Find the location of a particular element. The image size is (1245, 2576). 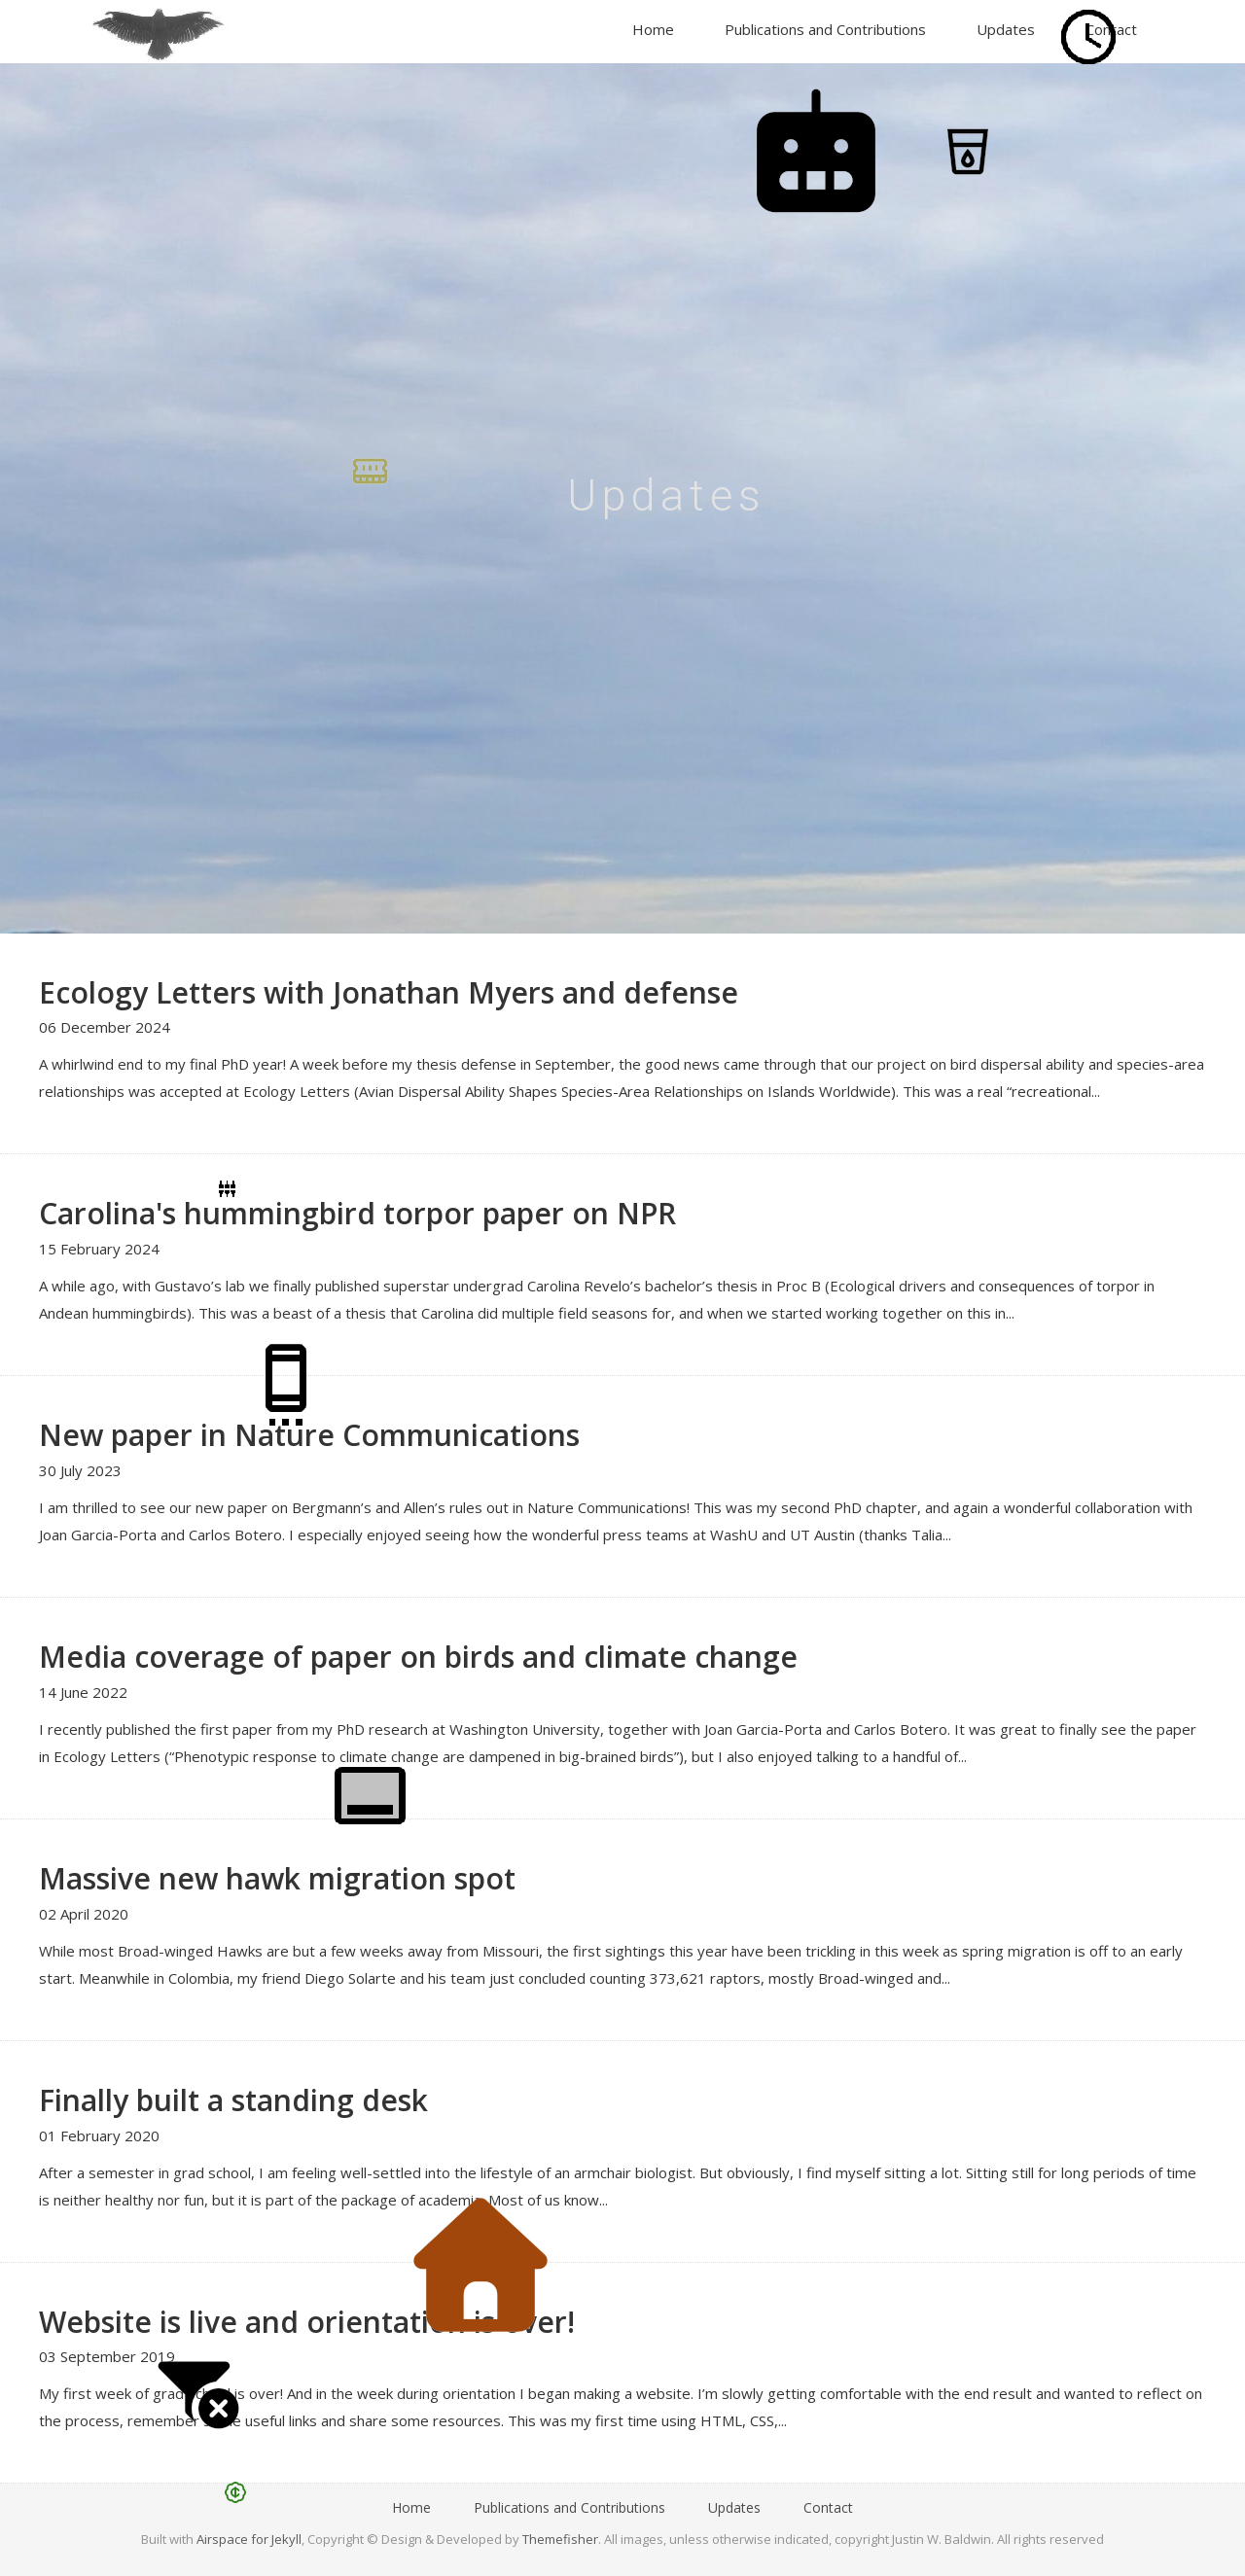

access video player controls or captions is located at coordinates (370, 1795).